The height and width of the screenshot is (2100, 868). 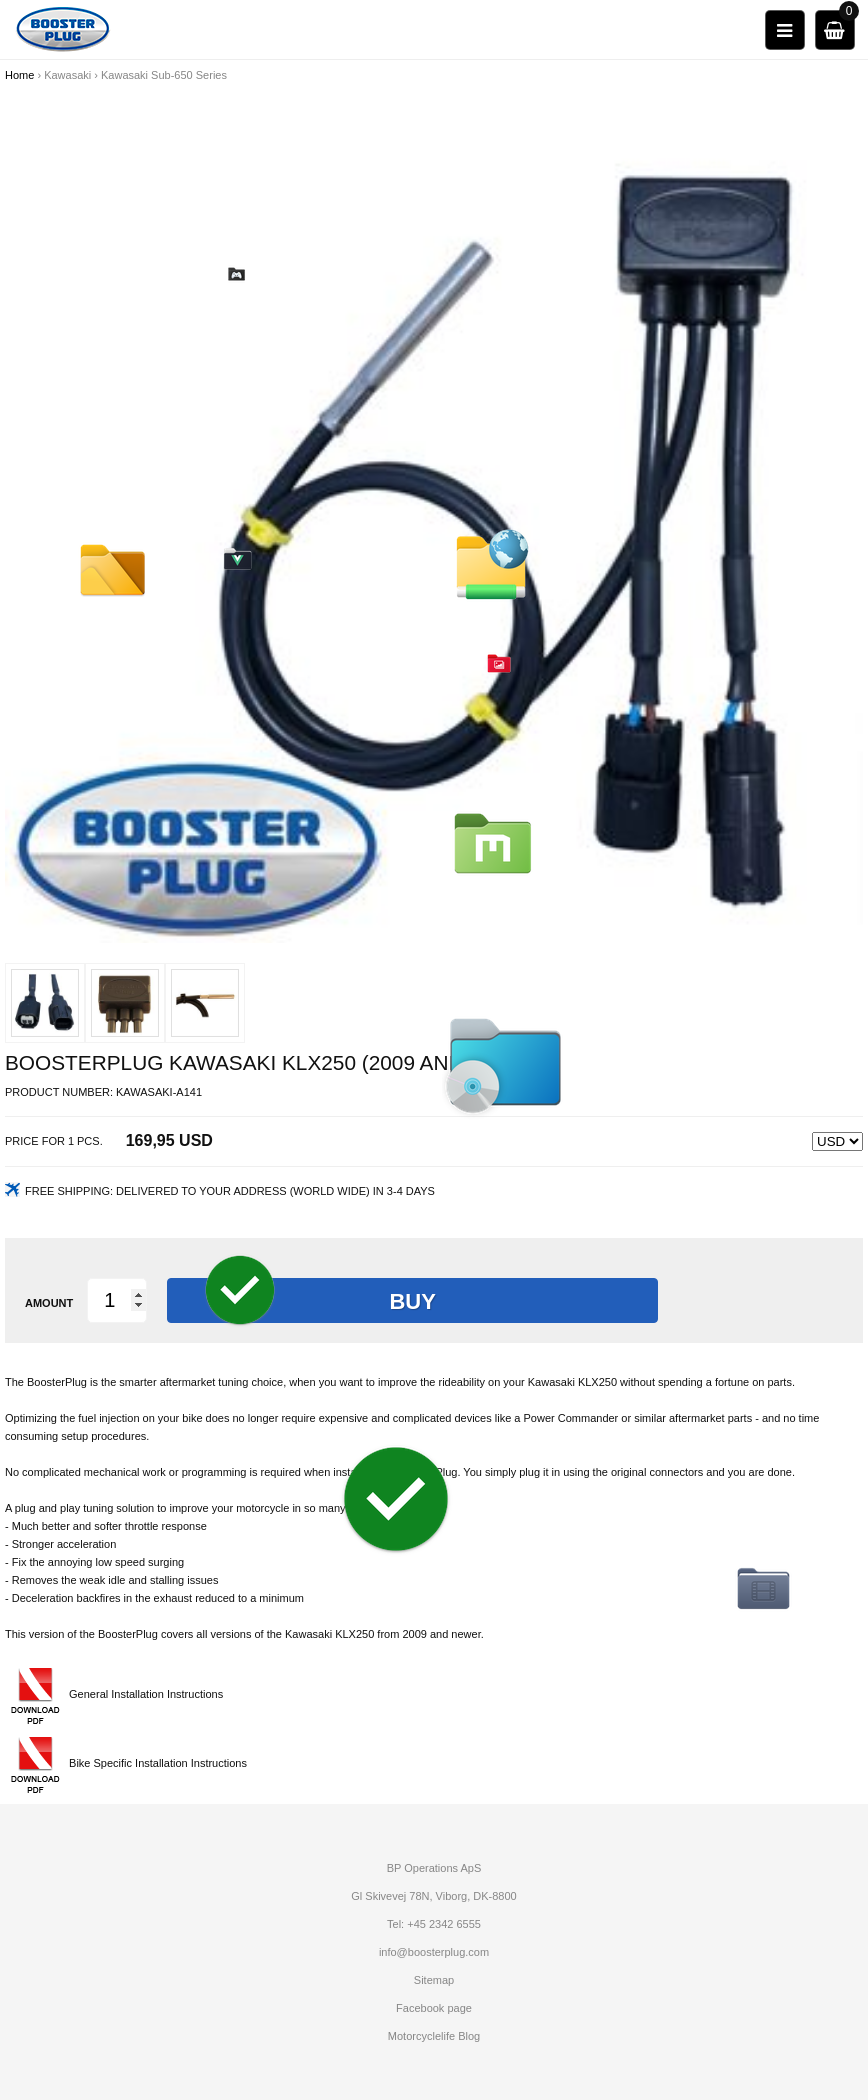 What do you see at coordinates (240, 1290) in the screenshot?
I see `indicates a selected or checked item` at bounding box center [240, 1290].